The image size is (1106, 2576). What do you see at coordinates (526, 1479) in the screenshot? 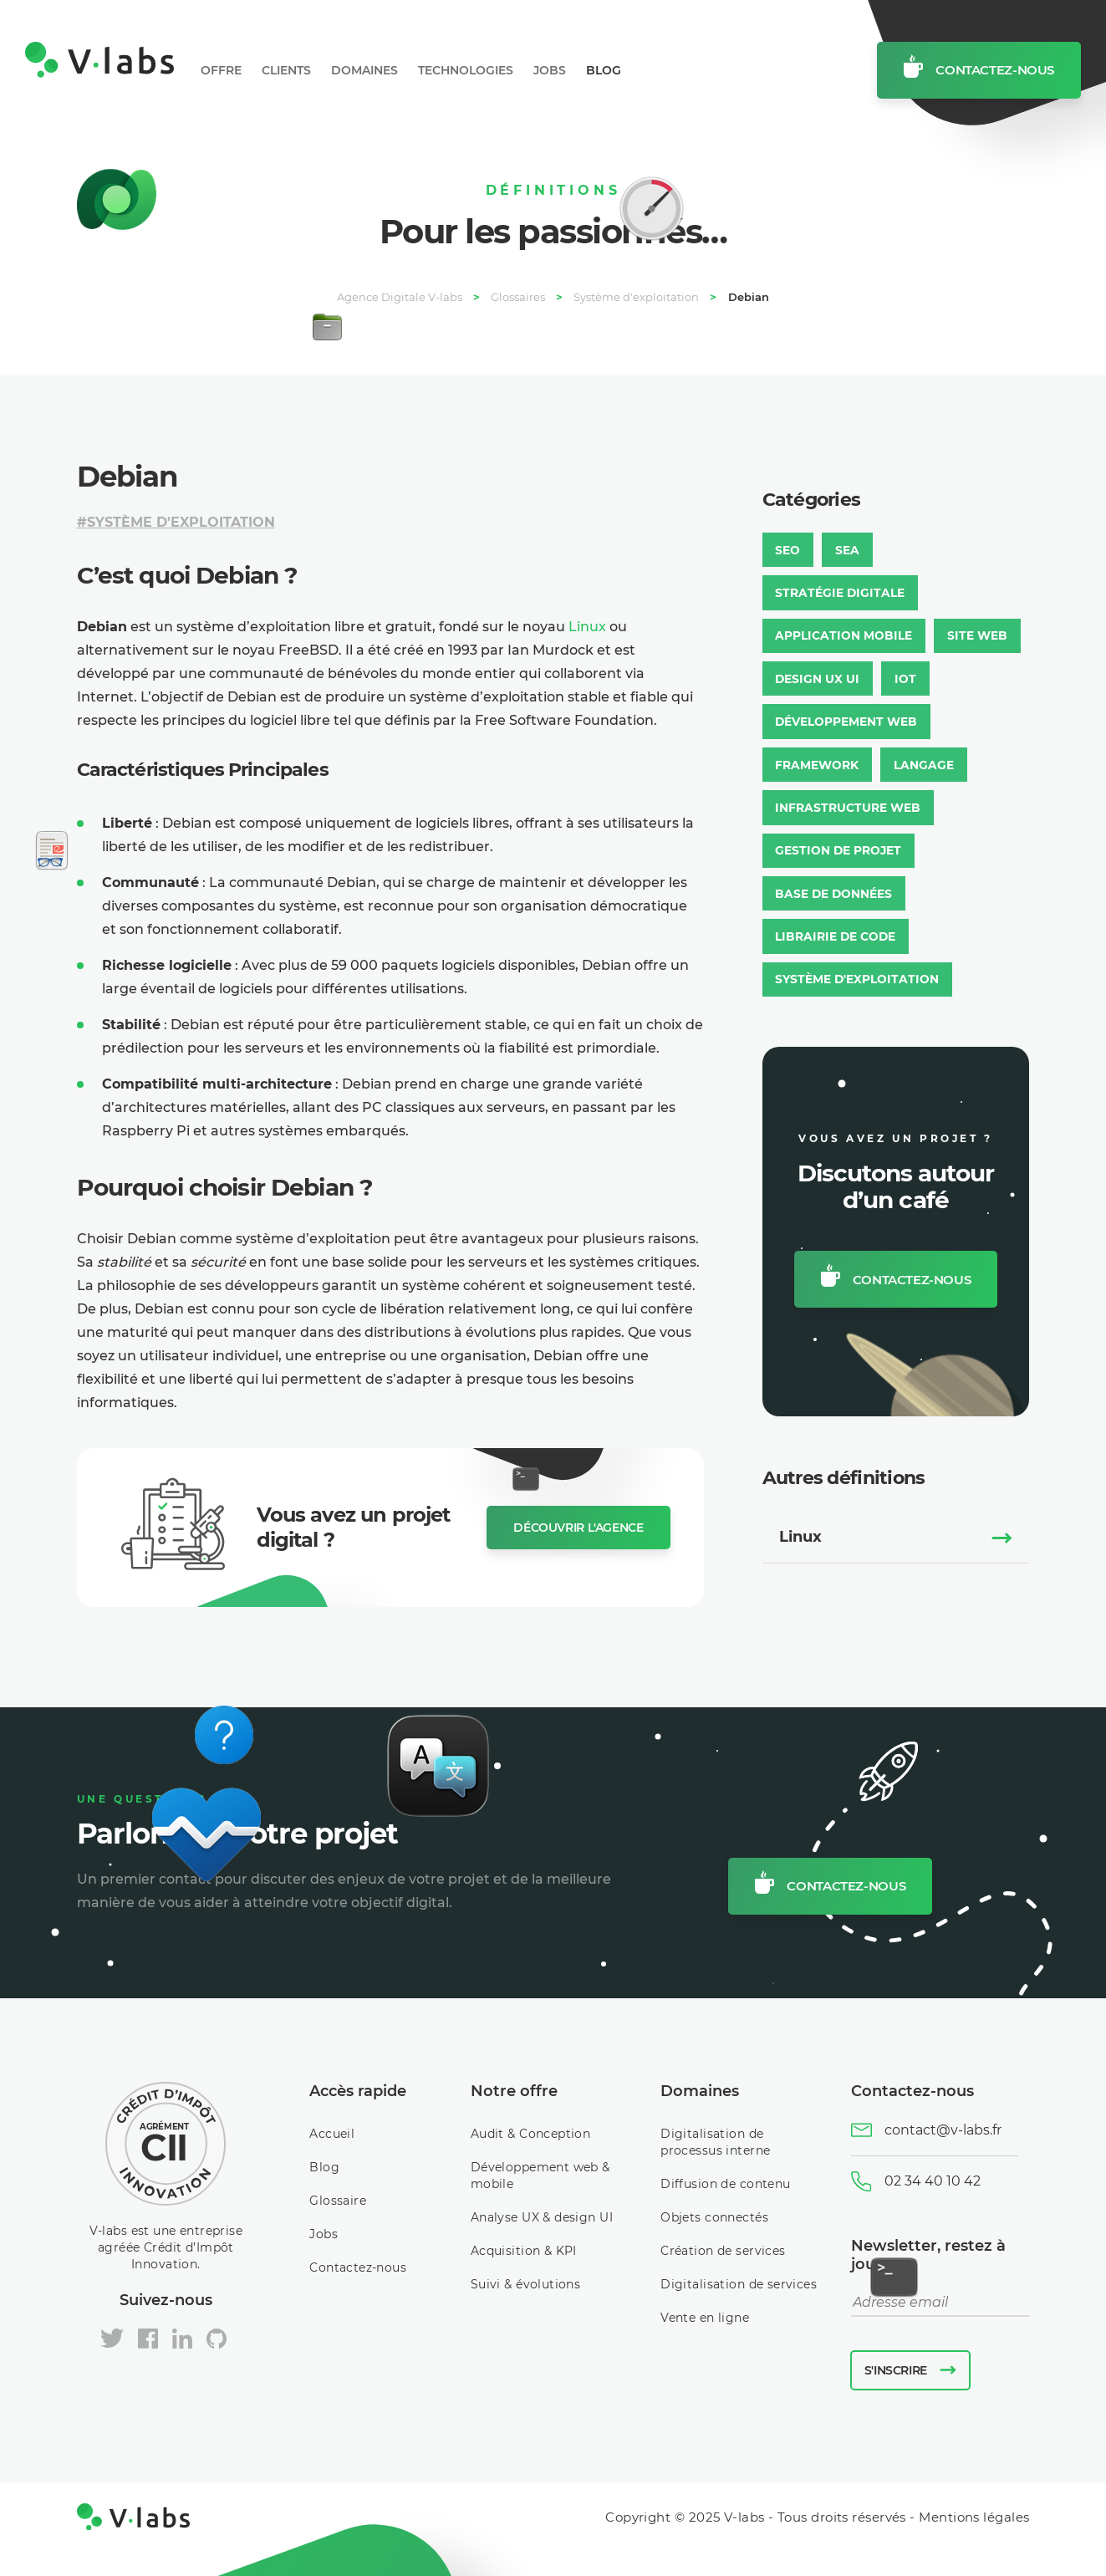
I see `open the terminal application` at bounding box center [526, 1479].